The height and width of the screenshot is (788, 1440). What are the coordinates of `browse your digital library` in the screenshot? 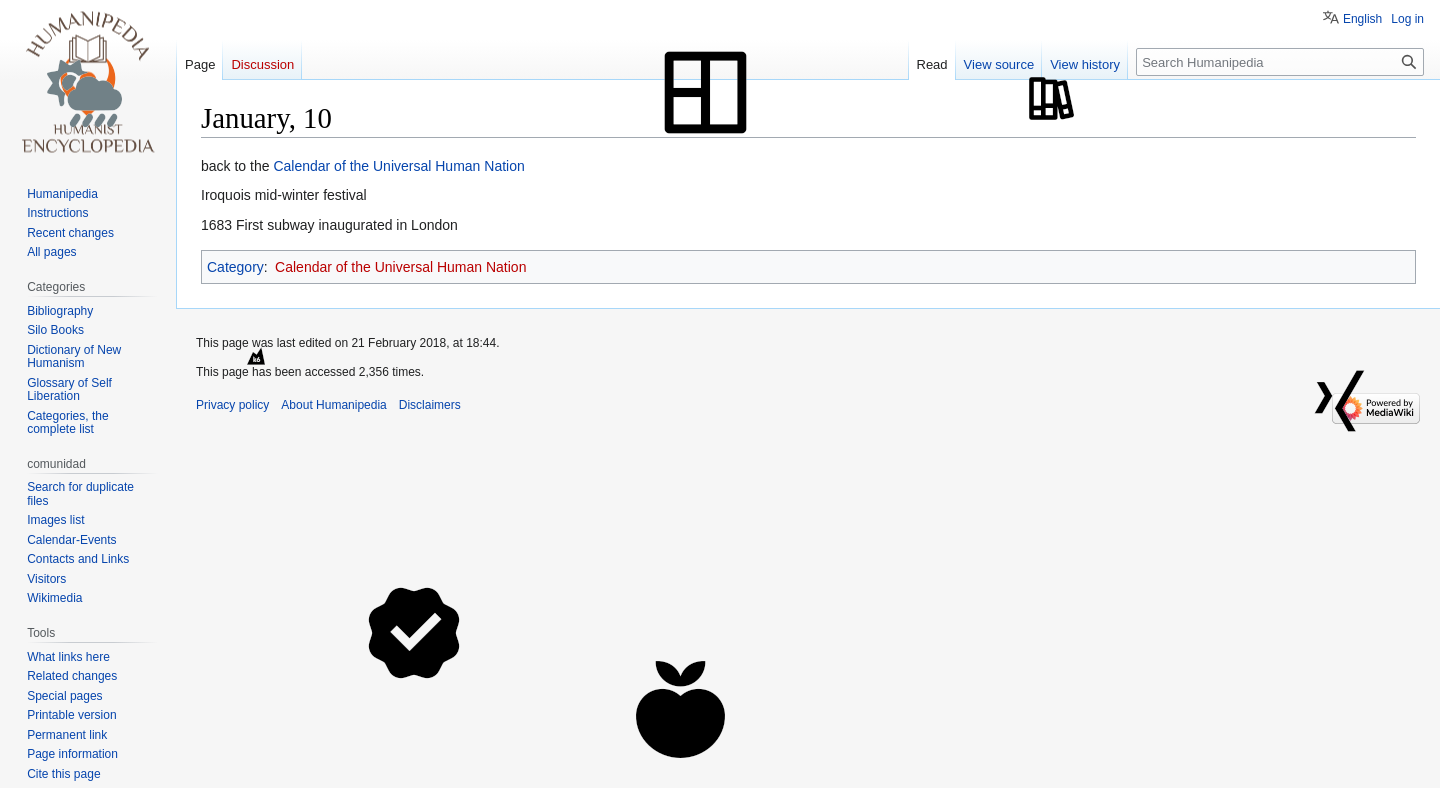 It's located at (1050, 98).